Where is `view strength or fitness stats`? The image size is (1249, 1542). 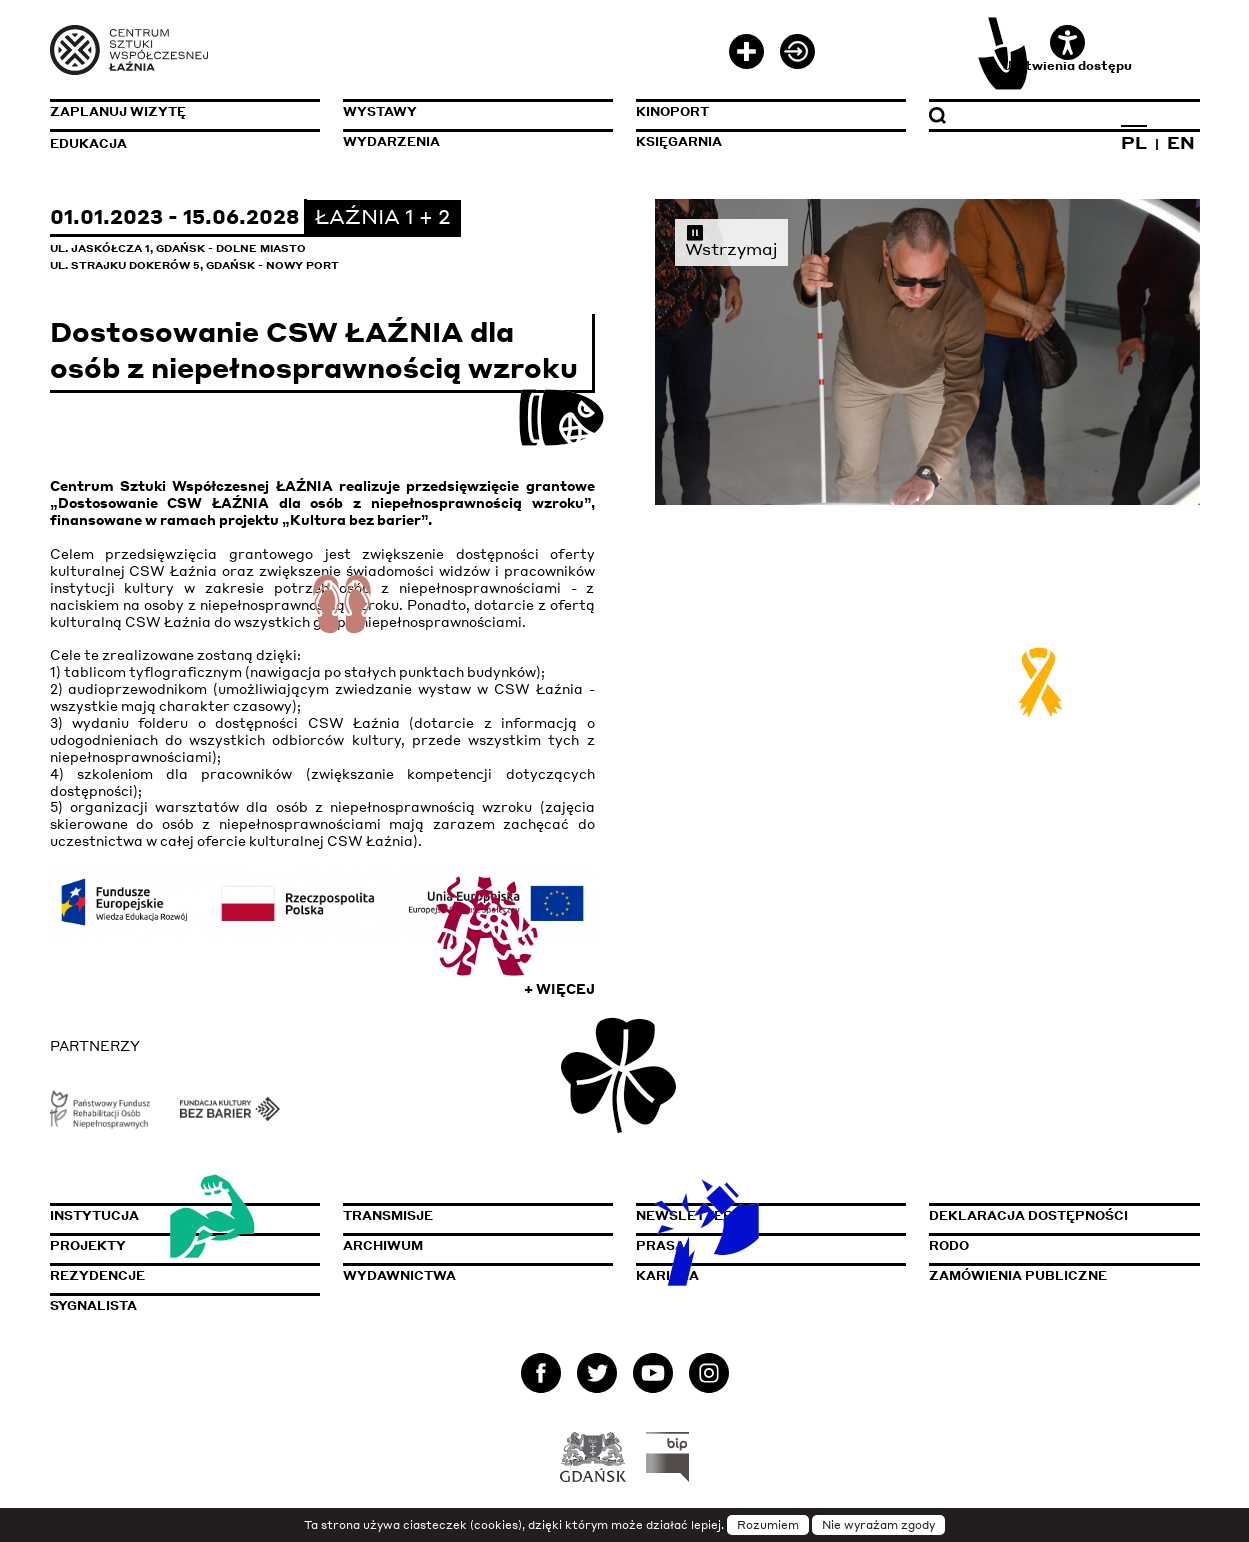 view strength or fitness stats is located at coordinates (212, 1215).